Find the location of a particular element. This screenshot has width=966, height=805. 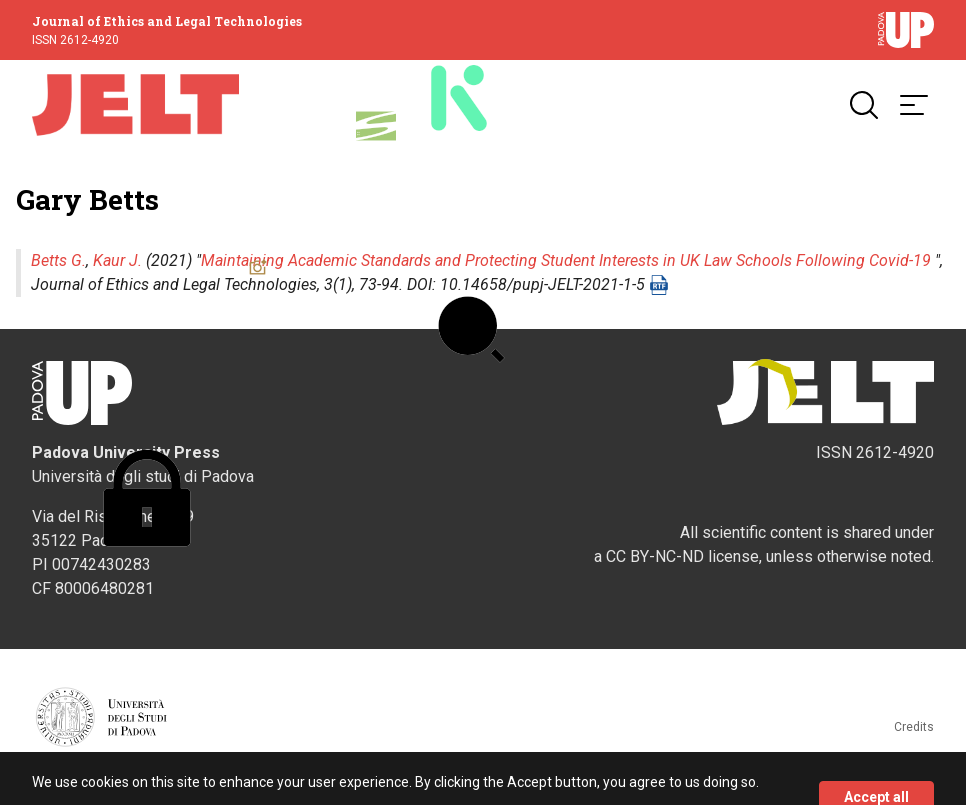

search for content or items is located at coordinates (471, 329).